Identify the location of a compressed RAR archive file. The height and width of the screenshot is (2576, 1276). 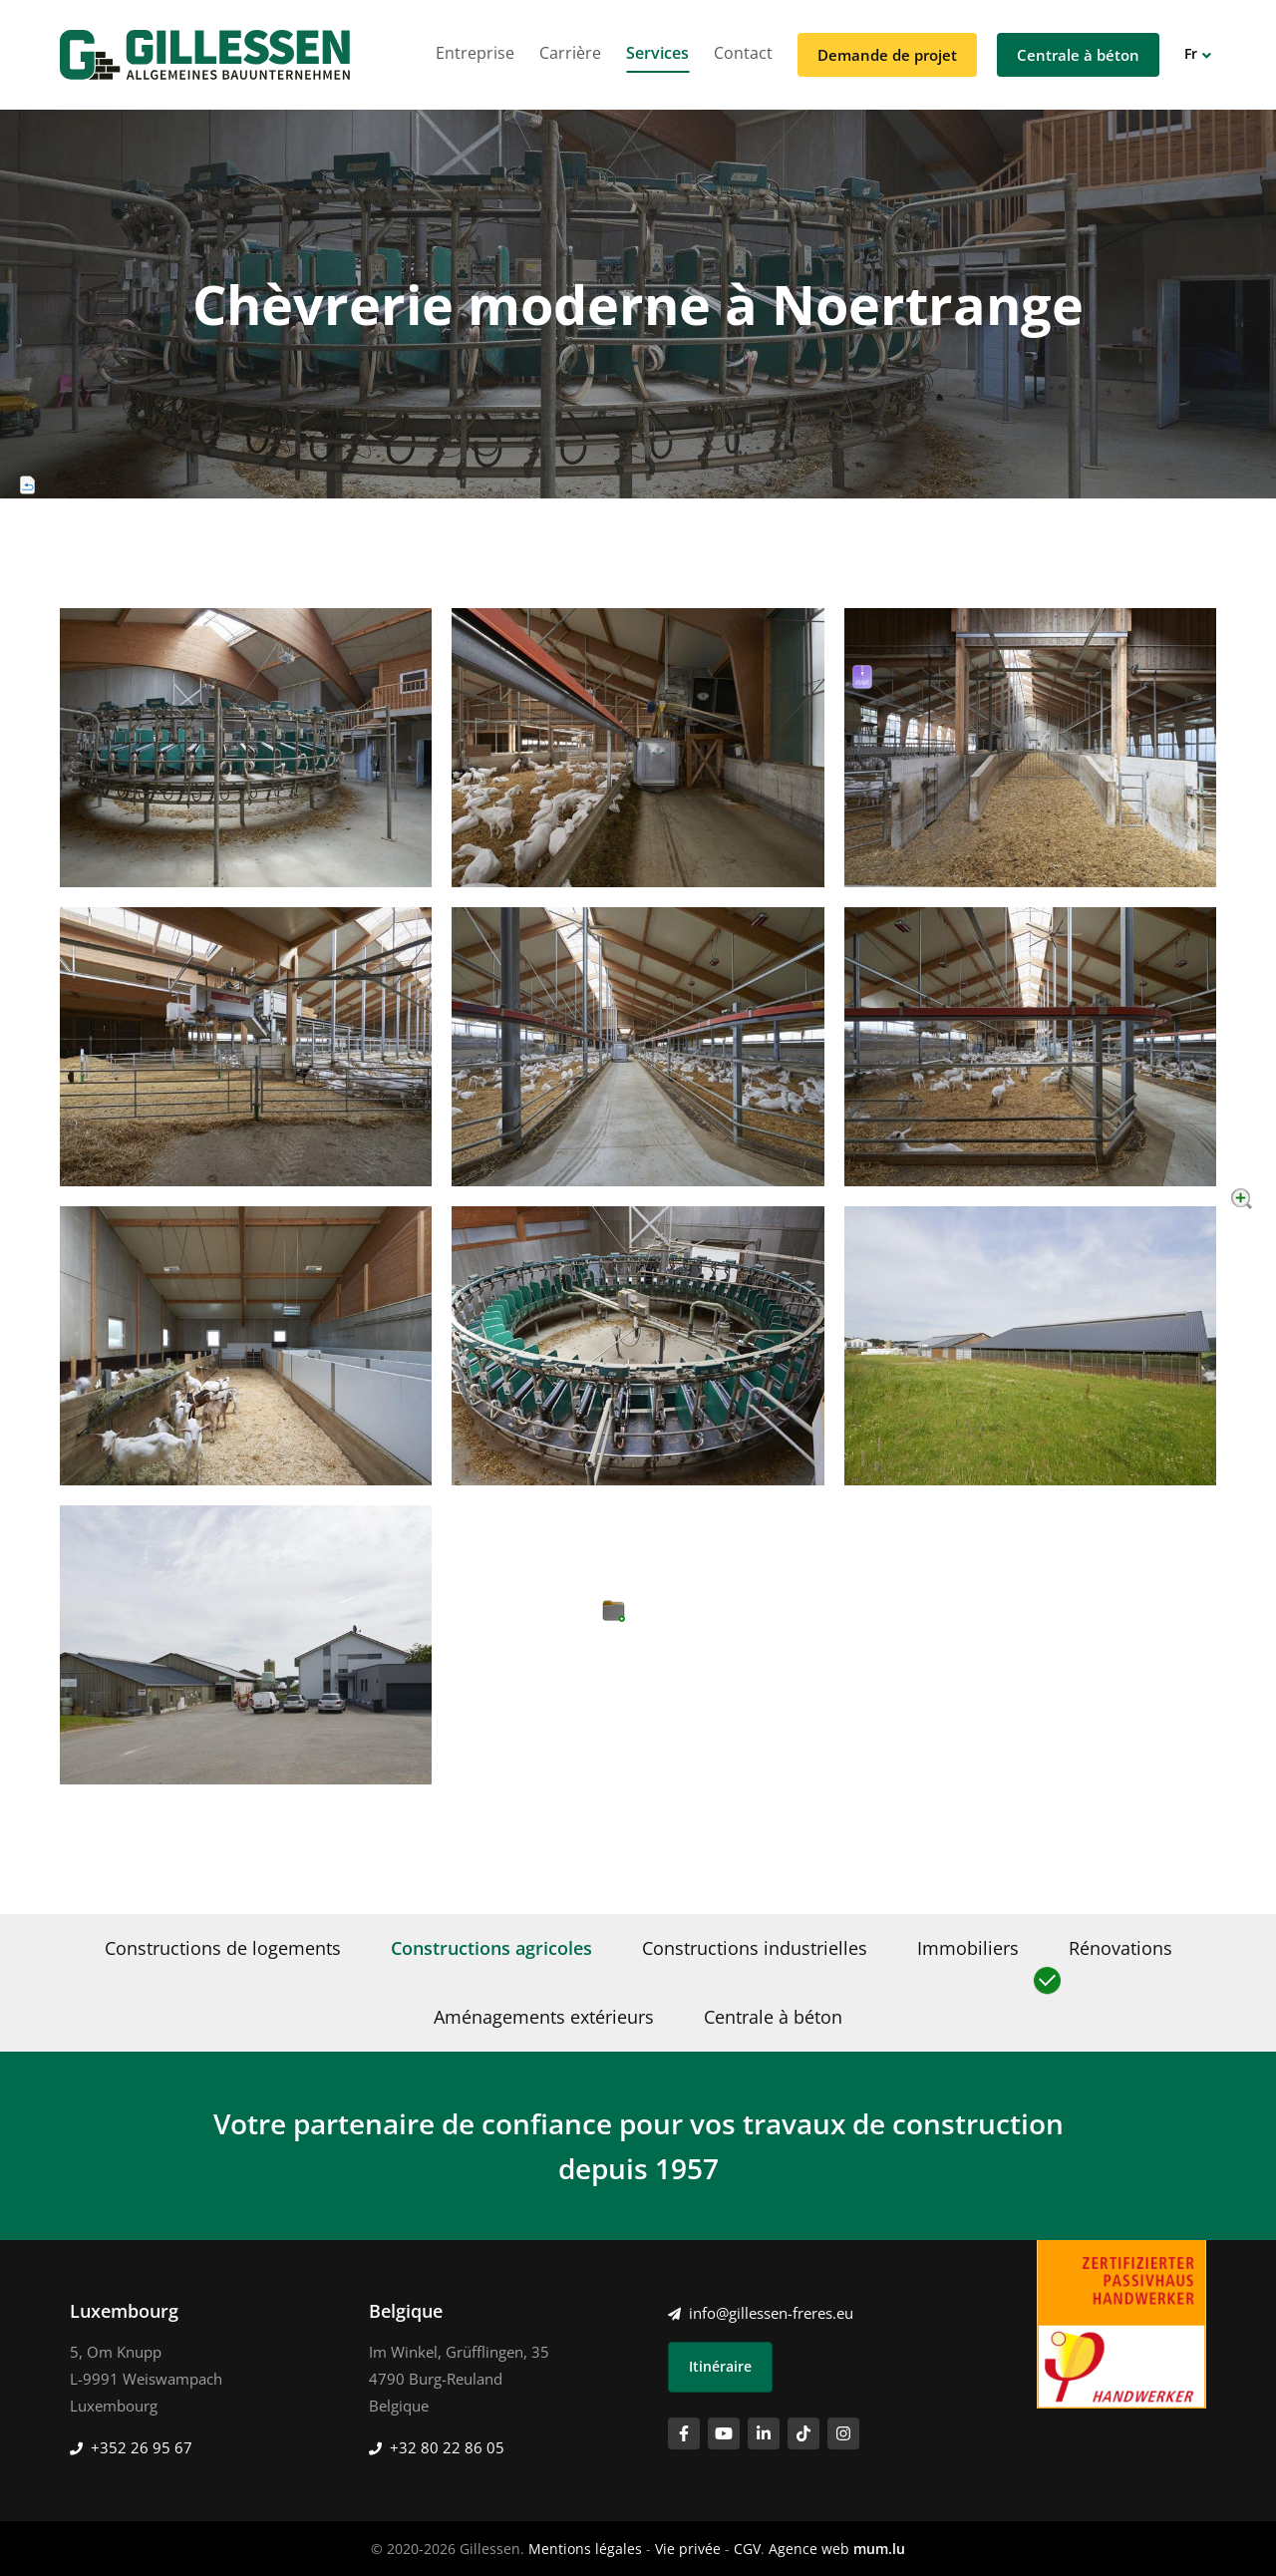
(862, 677).